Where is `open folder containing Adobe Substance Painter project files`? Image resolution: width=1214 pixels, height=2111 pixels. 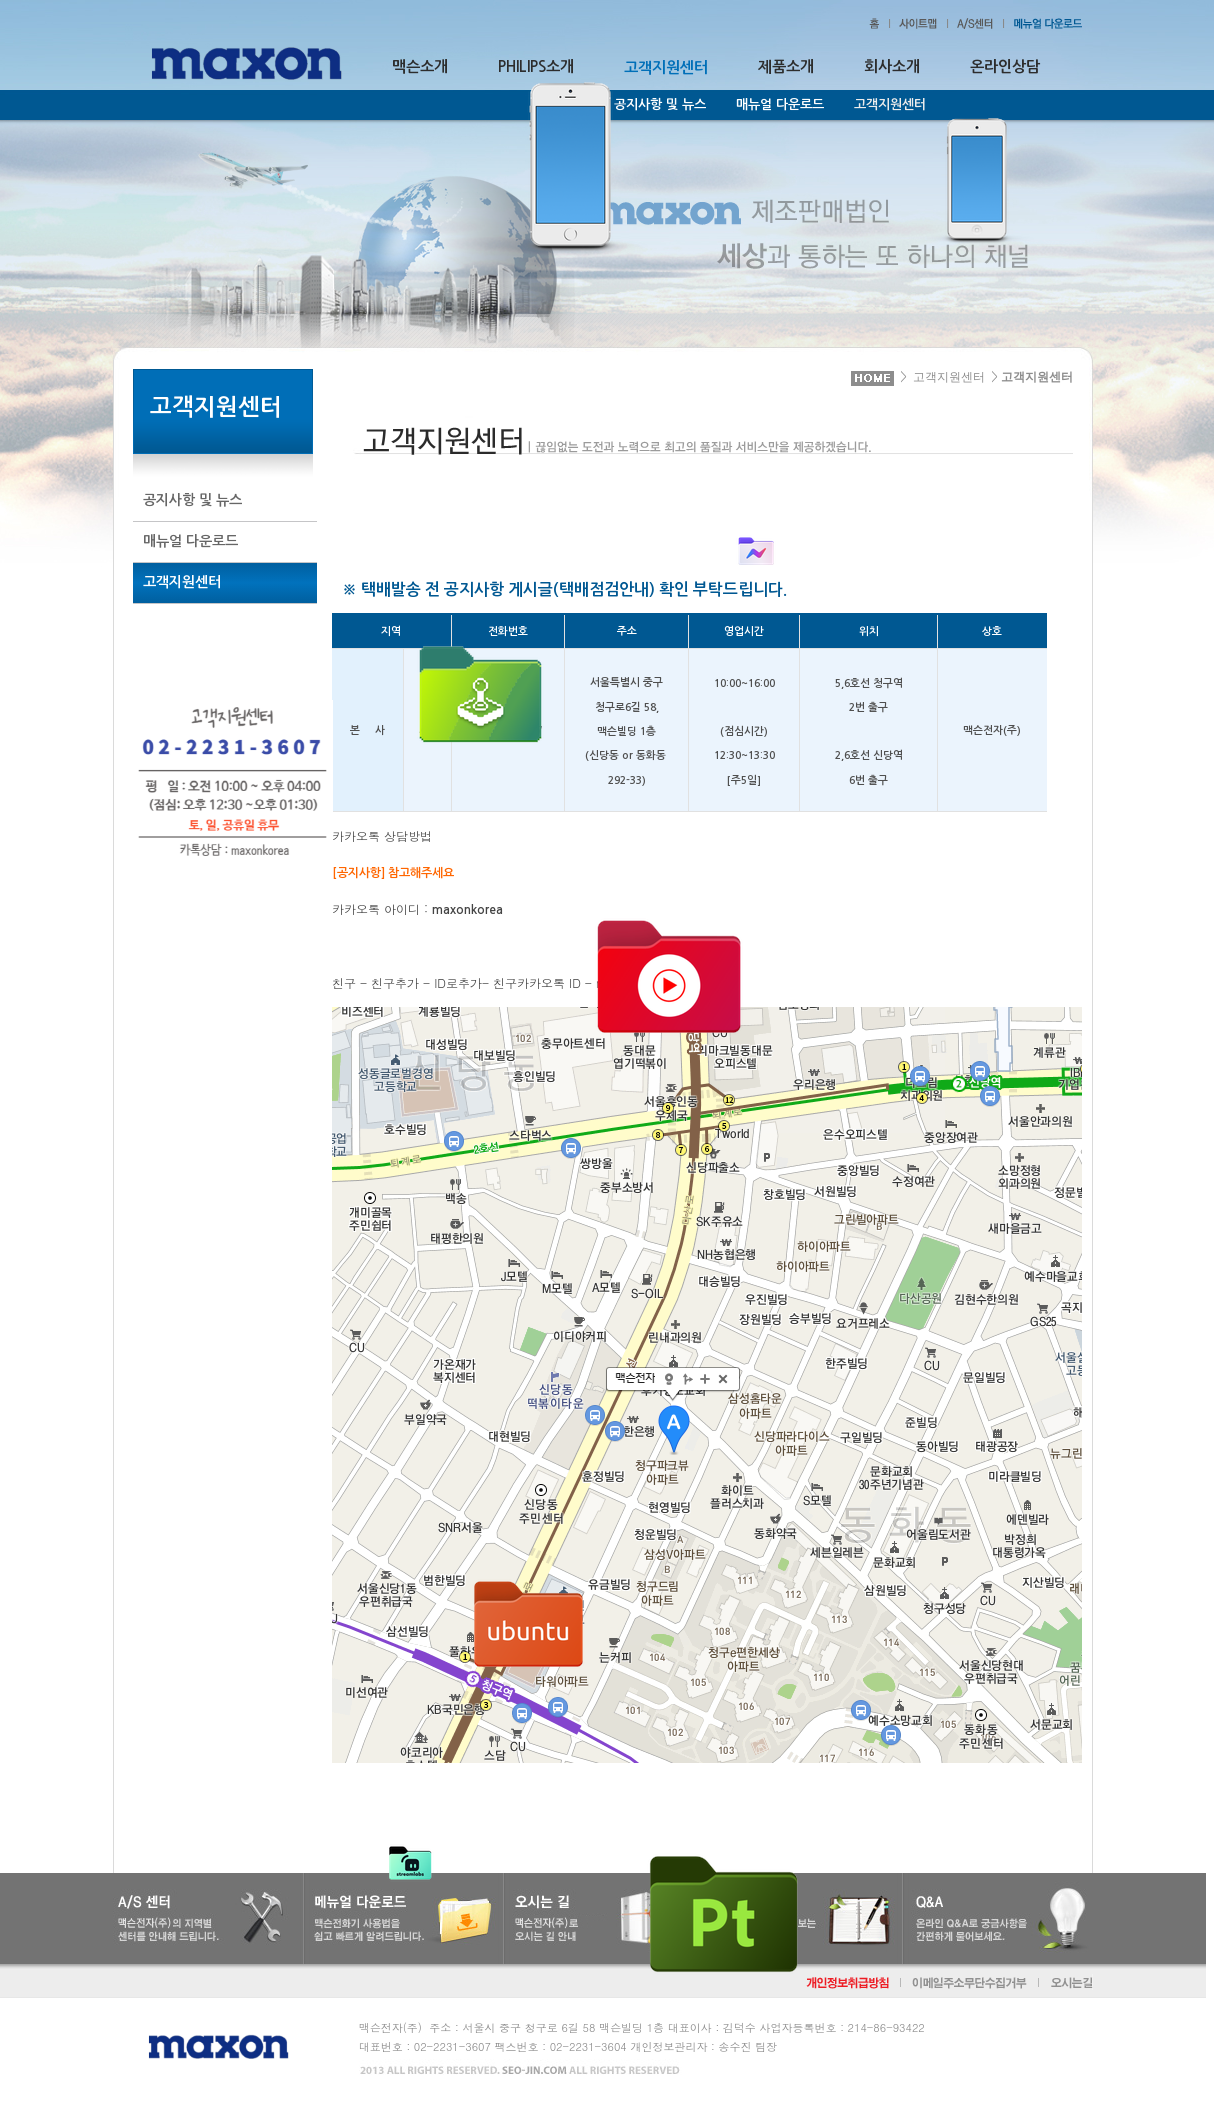
open folder containing Adobe Substance Painter project files is located at coordinates (723, 1918).